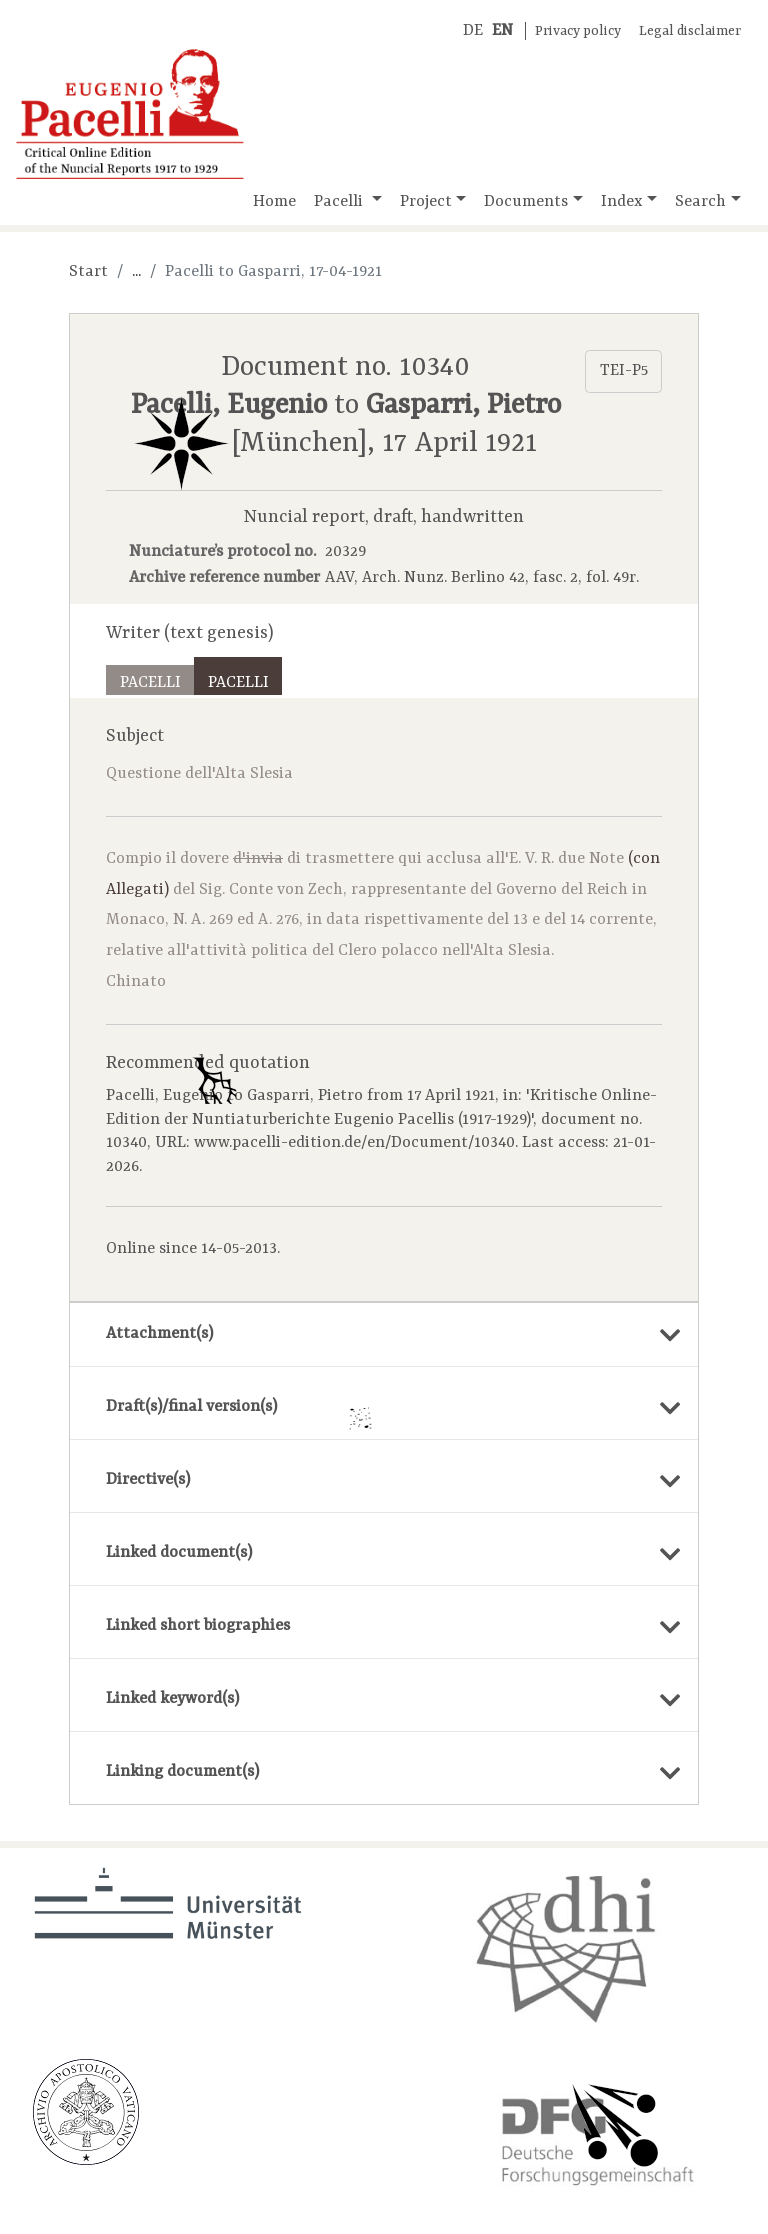  I want to click on launch projectiles or balls, so click(616, 2123).